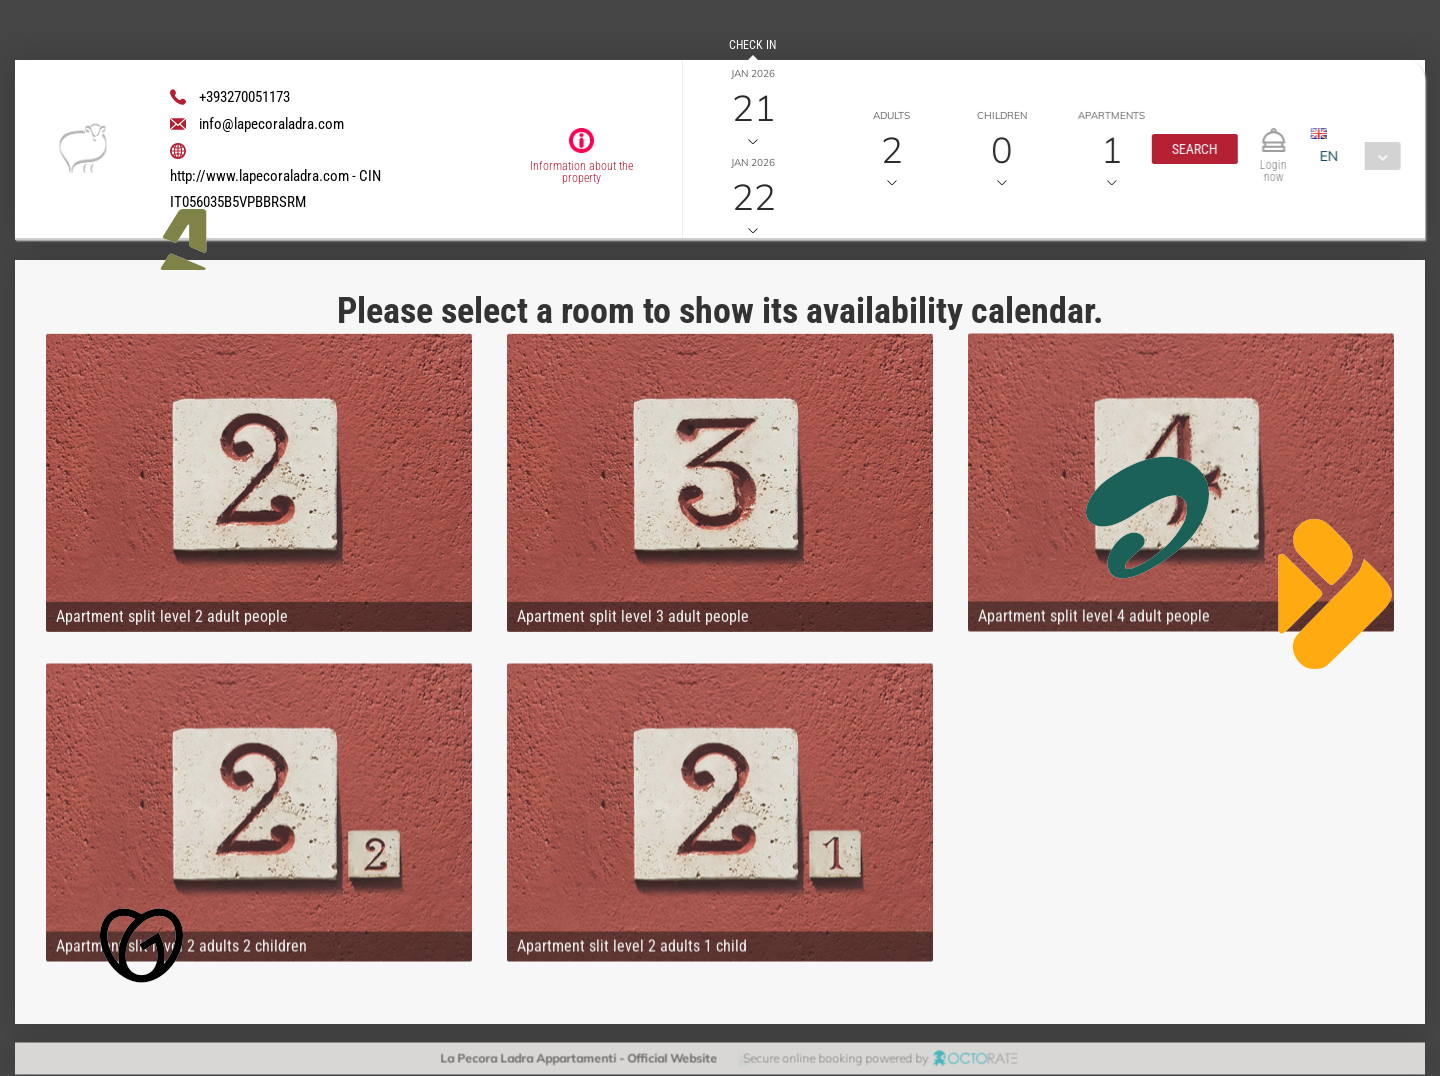 This screenshot has width=1440, height=1076. Describe the element at coordinates (141, 945) in the screenshot. I see `visit GoDaddy website or services` at that location.